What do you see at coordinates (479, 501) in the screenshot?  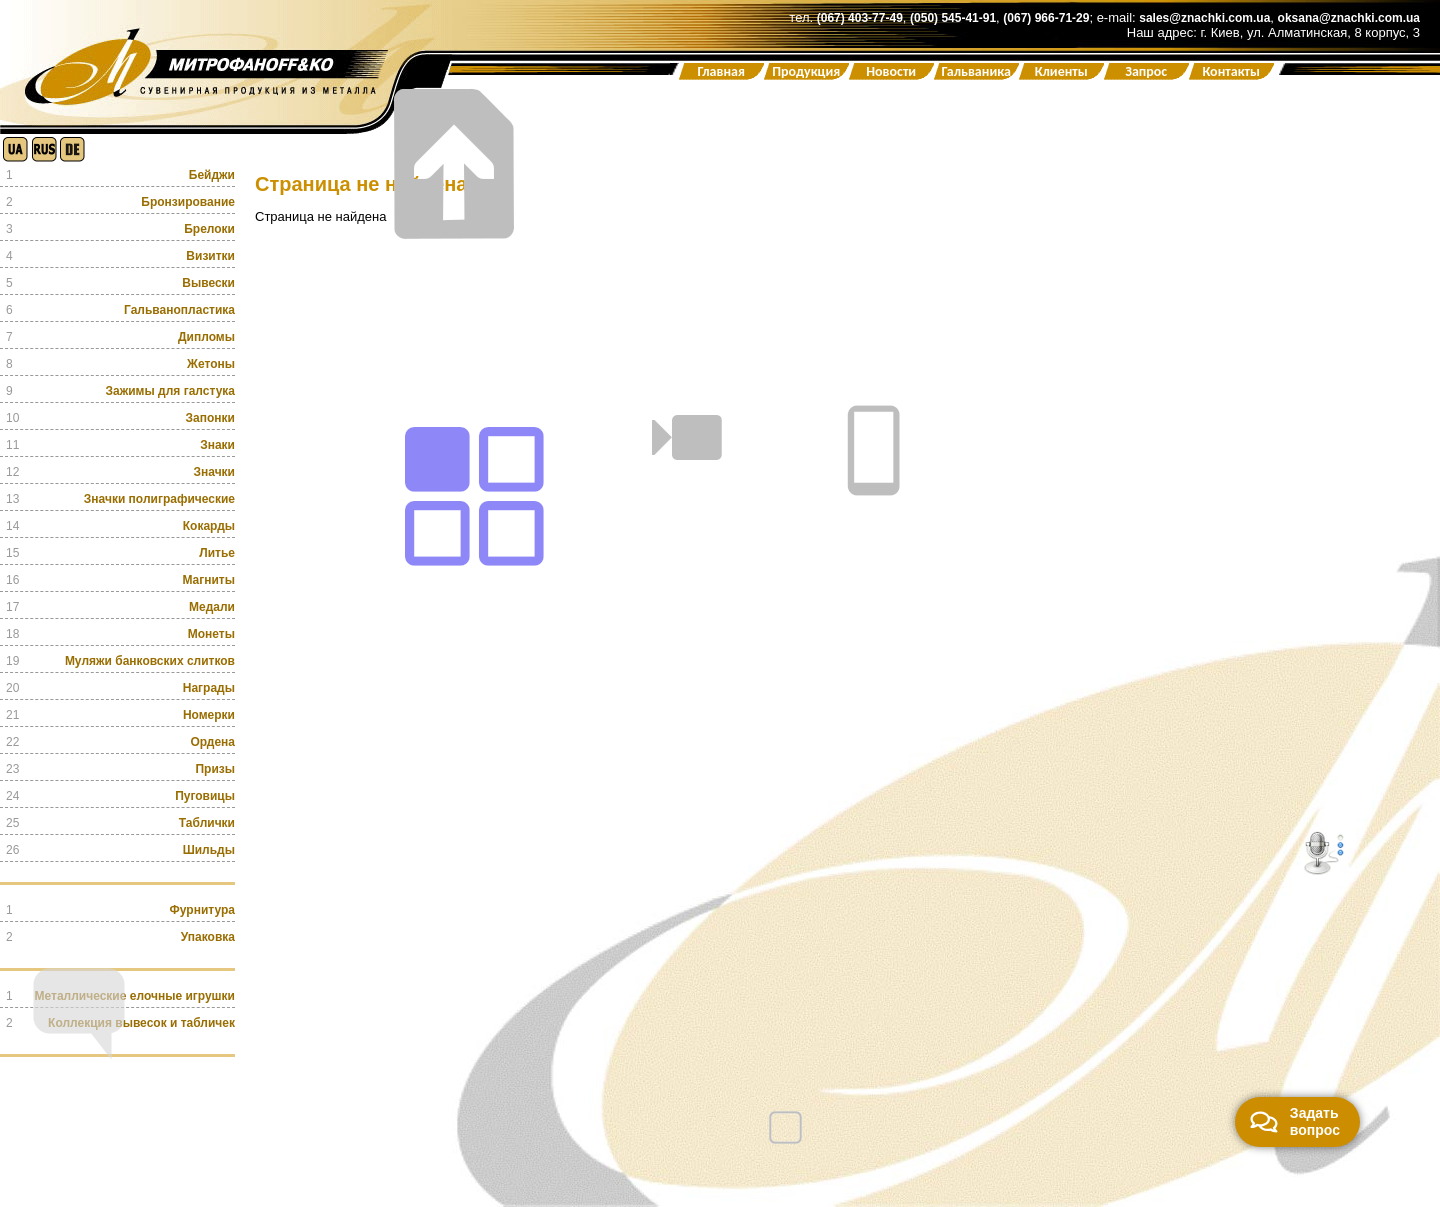 I see `access application preferences or settings` at bounding box center [479, 501].